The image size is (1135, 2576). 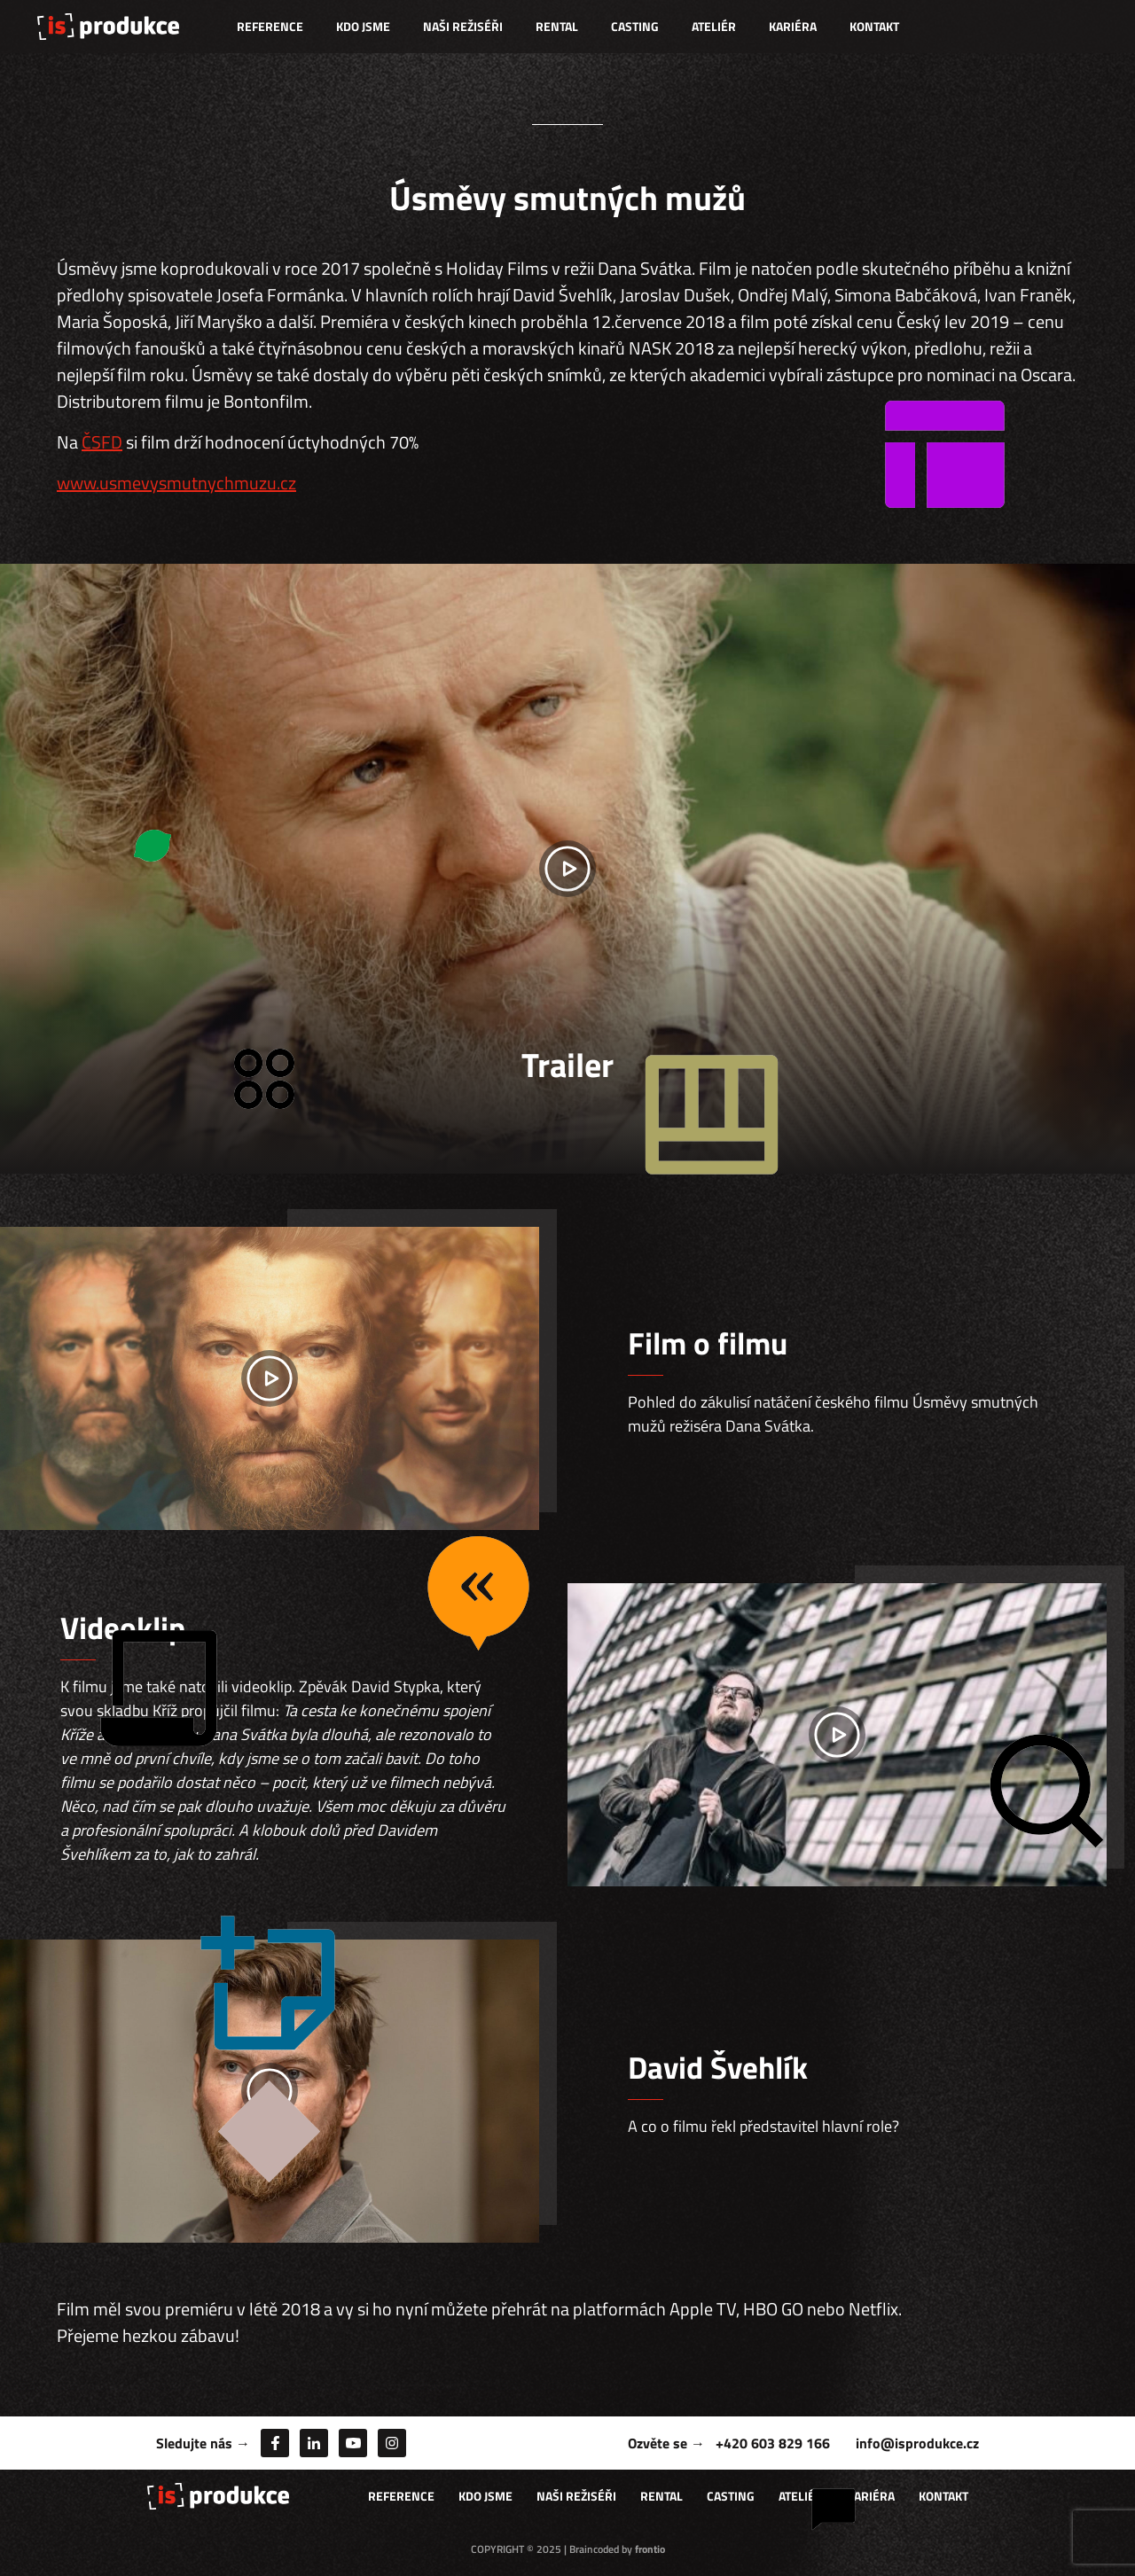 What do you see at coordinates (153, 846) in the screenshot?
I see `HelloFresh app or website logo` at bounding box center [153, 846].